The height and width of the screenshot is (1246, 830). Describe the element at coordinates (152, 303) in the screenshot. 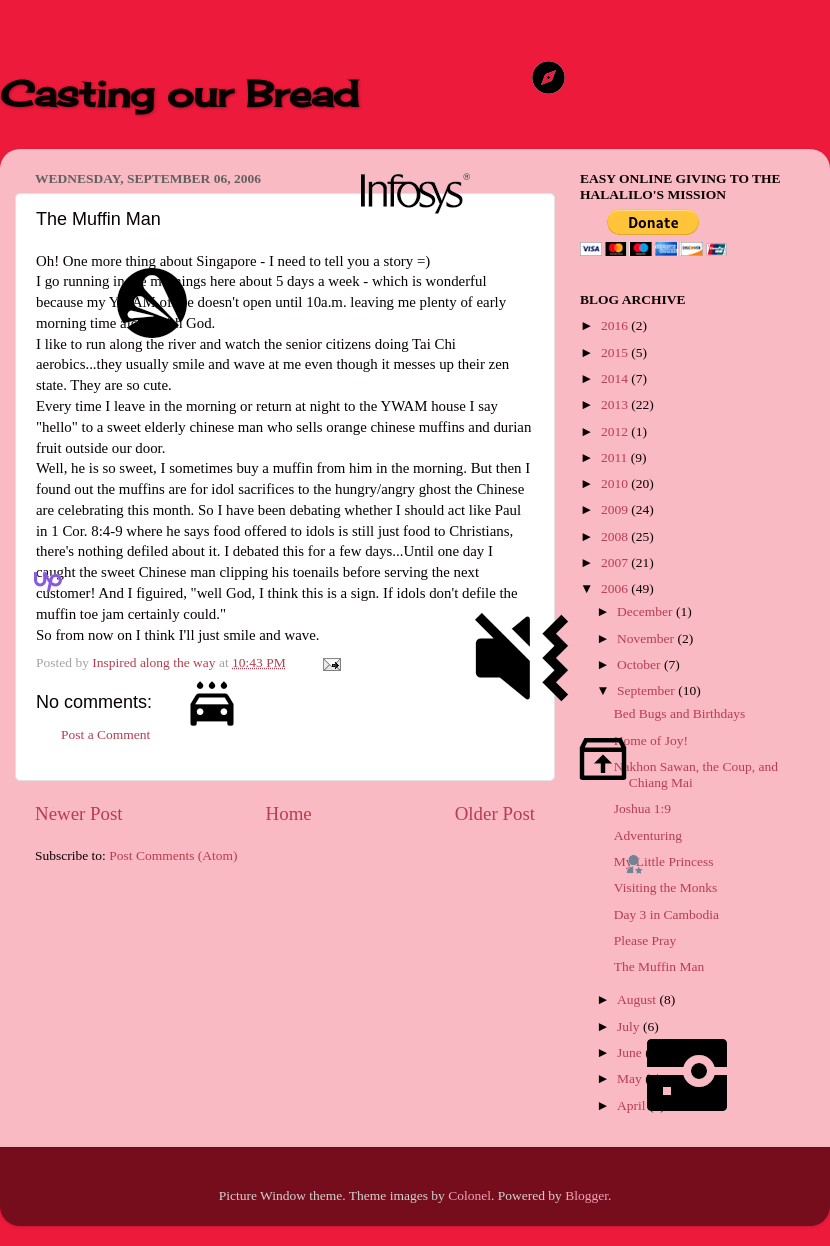

I see `open avast antivirus application` at that location.